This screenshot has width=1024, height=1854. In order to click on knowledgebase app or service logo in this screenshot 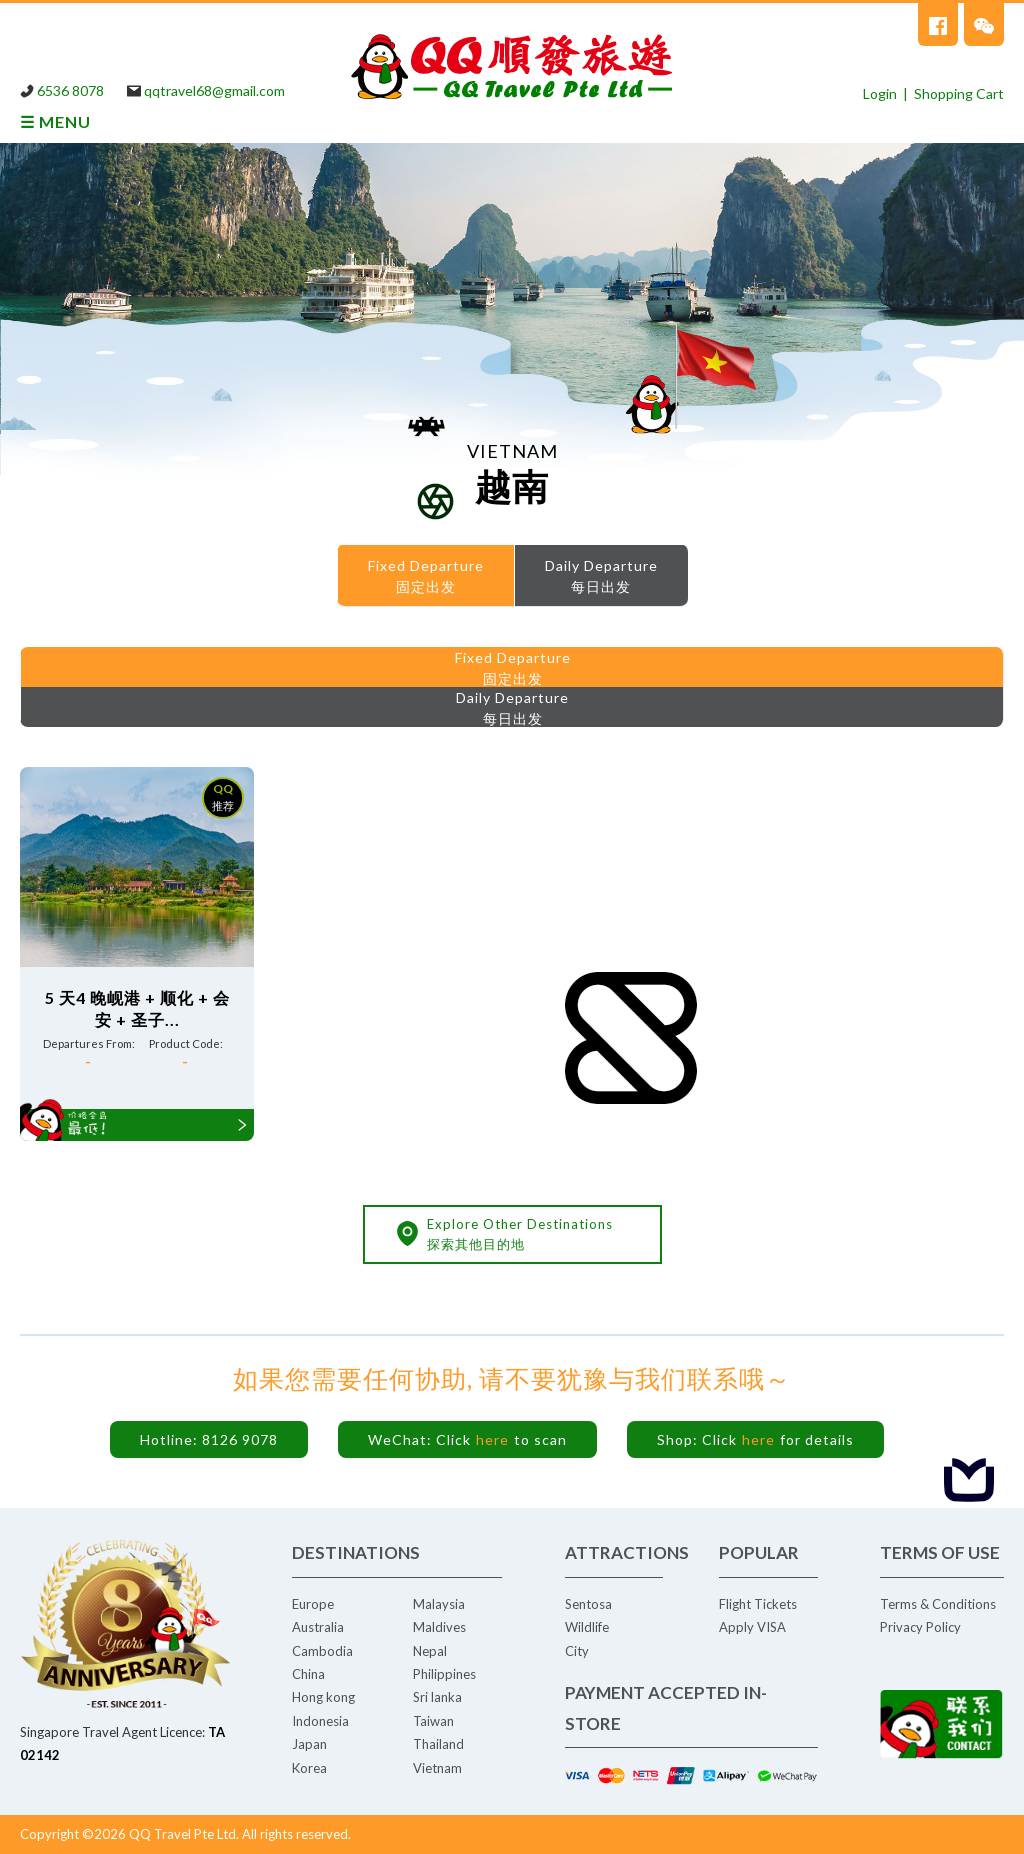, I will do `click(969, 1480)`.